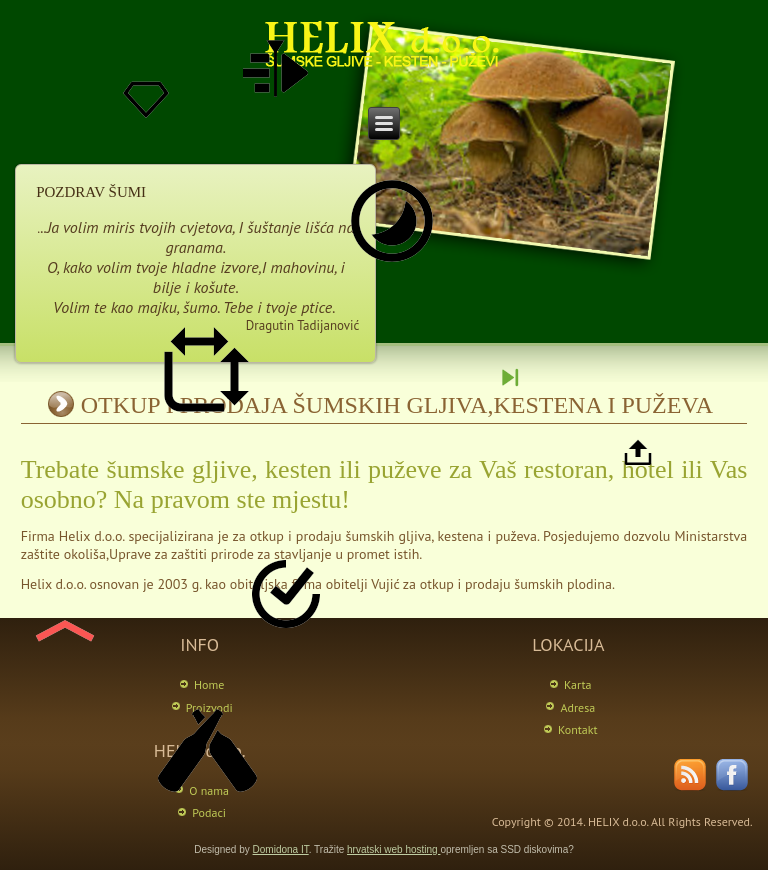 This screenshot has width=768, height=870. What do you see at coordinates (509, 377) in the screenshot?
I see `skip to the next track` at bounding box center [509, 377].